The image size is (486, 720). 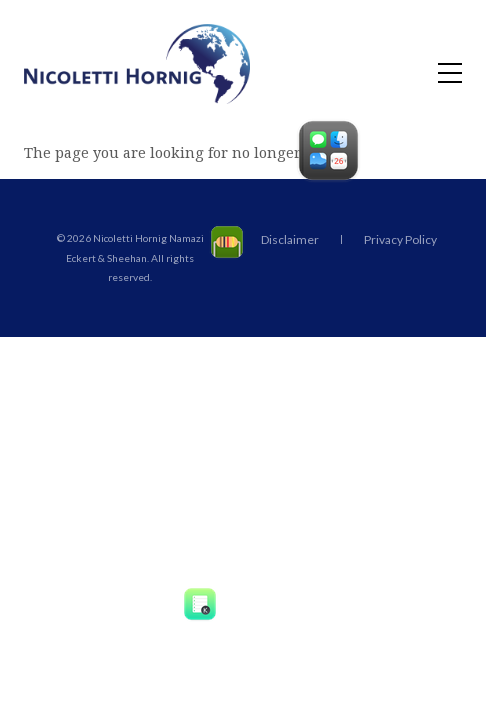 I want to click on open ColorCode app, so click(x=227, y=242).